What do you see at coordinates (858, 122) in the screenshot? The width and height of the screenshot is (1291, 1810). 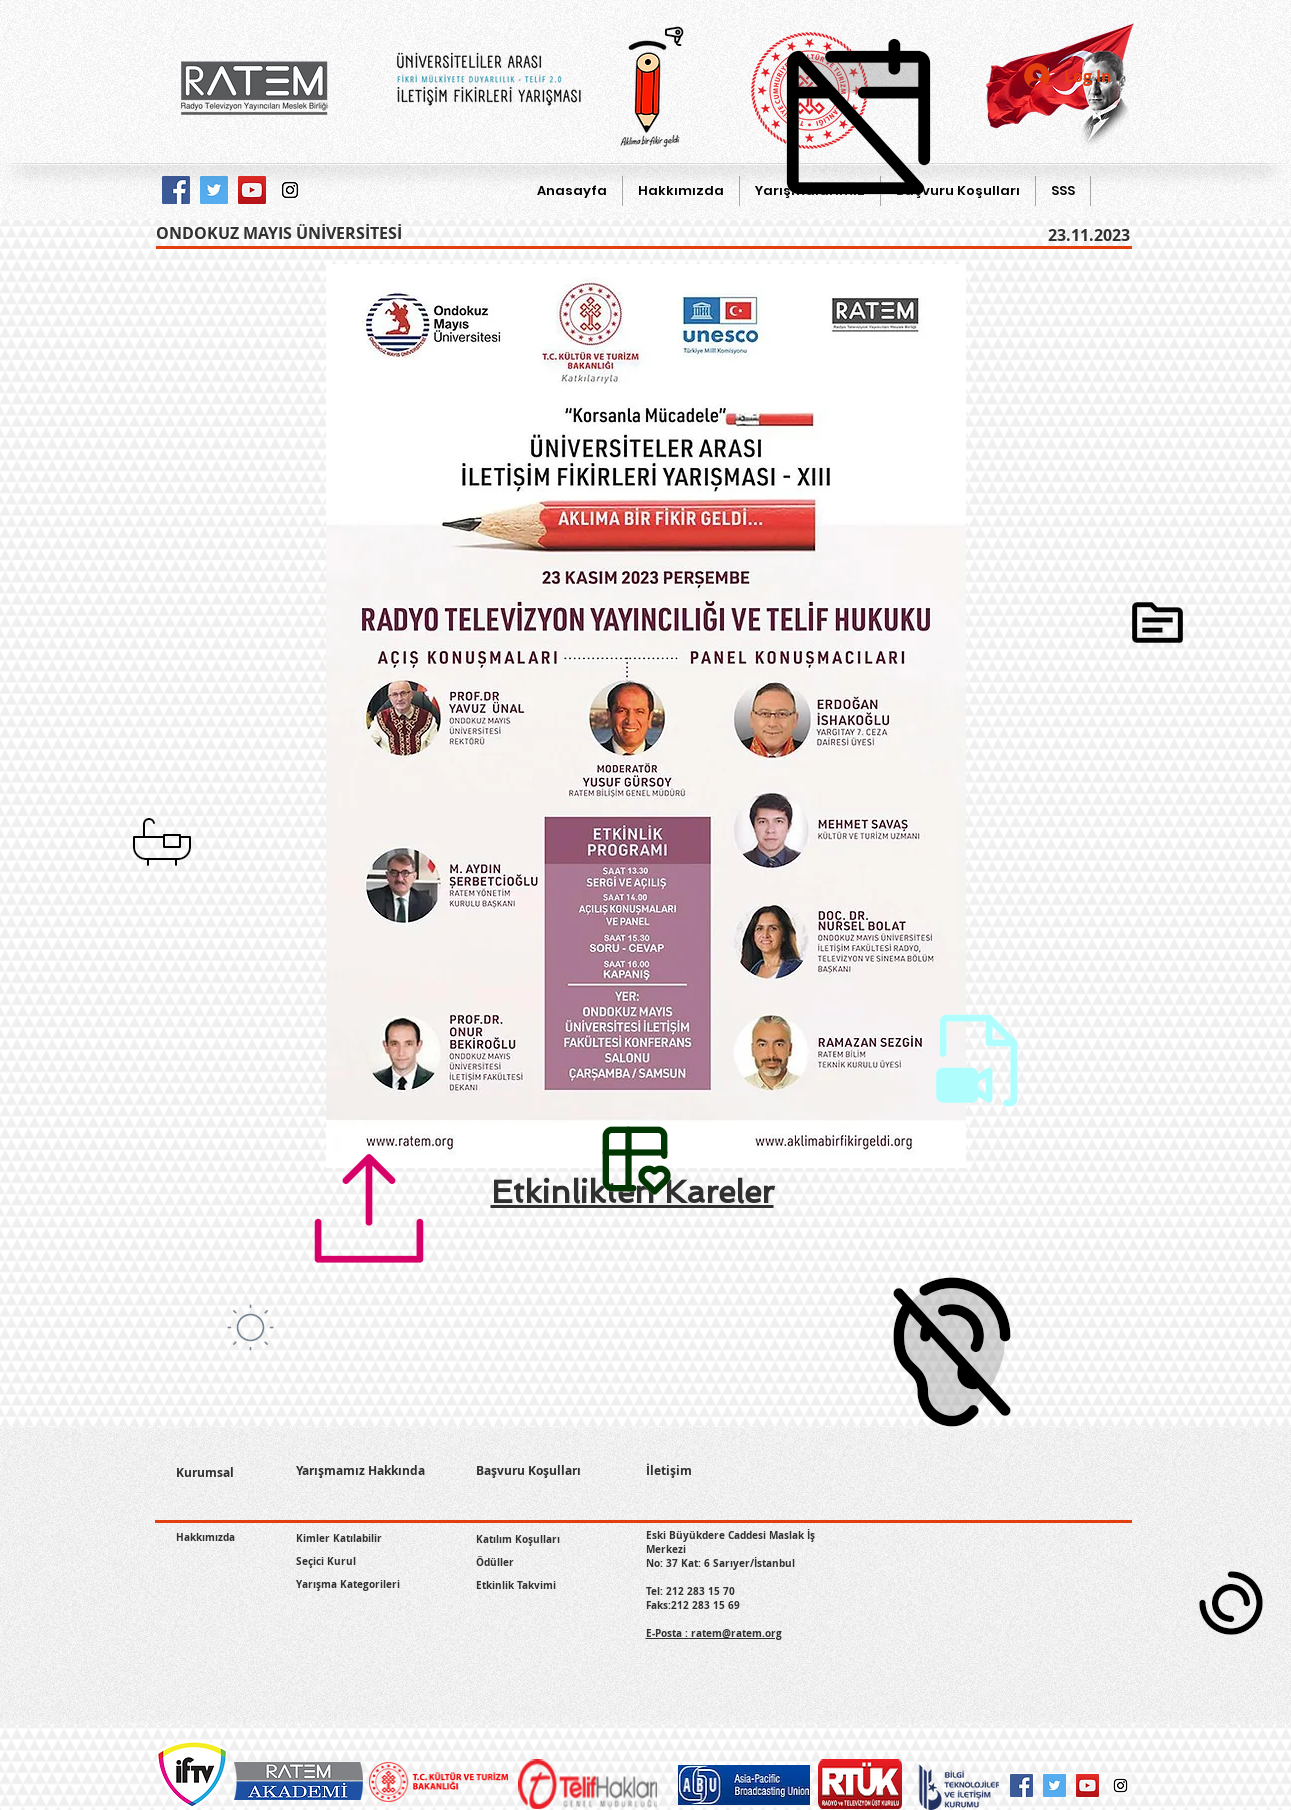 I see `no scheduled events or appointments` at bounding box center [858, 122].